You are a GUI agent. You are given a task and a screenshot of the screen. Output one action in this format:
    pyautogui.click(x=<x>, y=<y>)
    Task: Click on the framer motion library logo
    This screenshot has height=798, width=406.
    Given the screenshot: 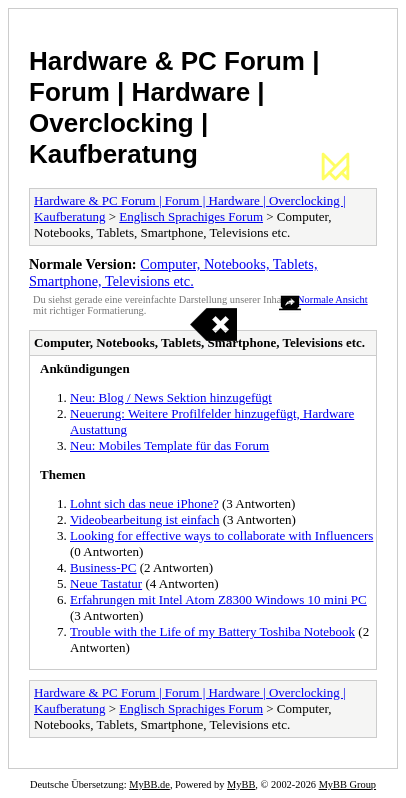 What is the action you would take?
    pyautogui.click(x=335, y=166)
    